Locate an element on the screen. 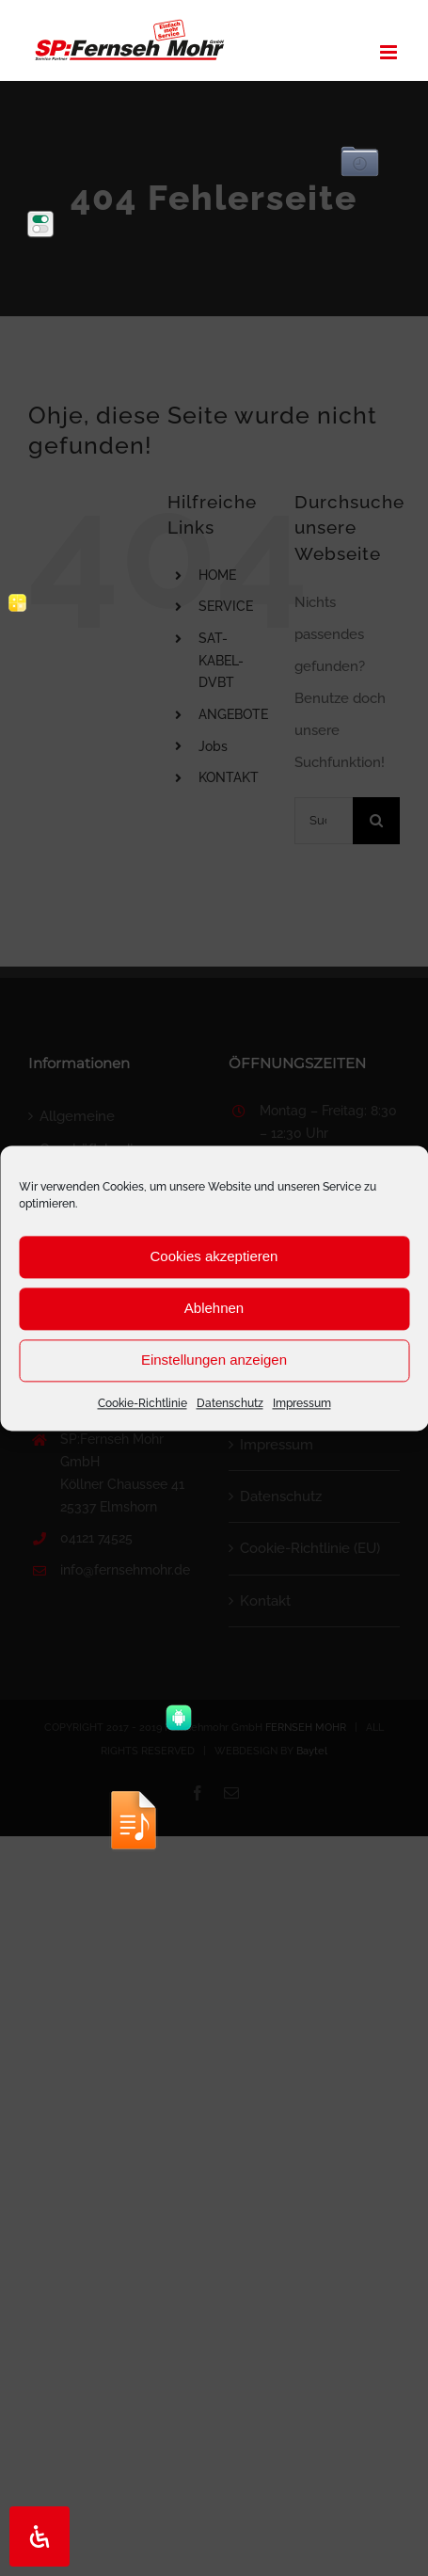 This screenshot has width=428, height=2576. access system settings and preferences is located at coordinates (40, 224).